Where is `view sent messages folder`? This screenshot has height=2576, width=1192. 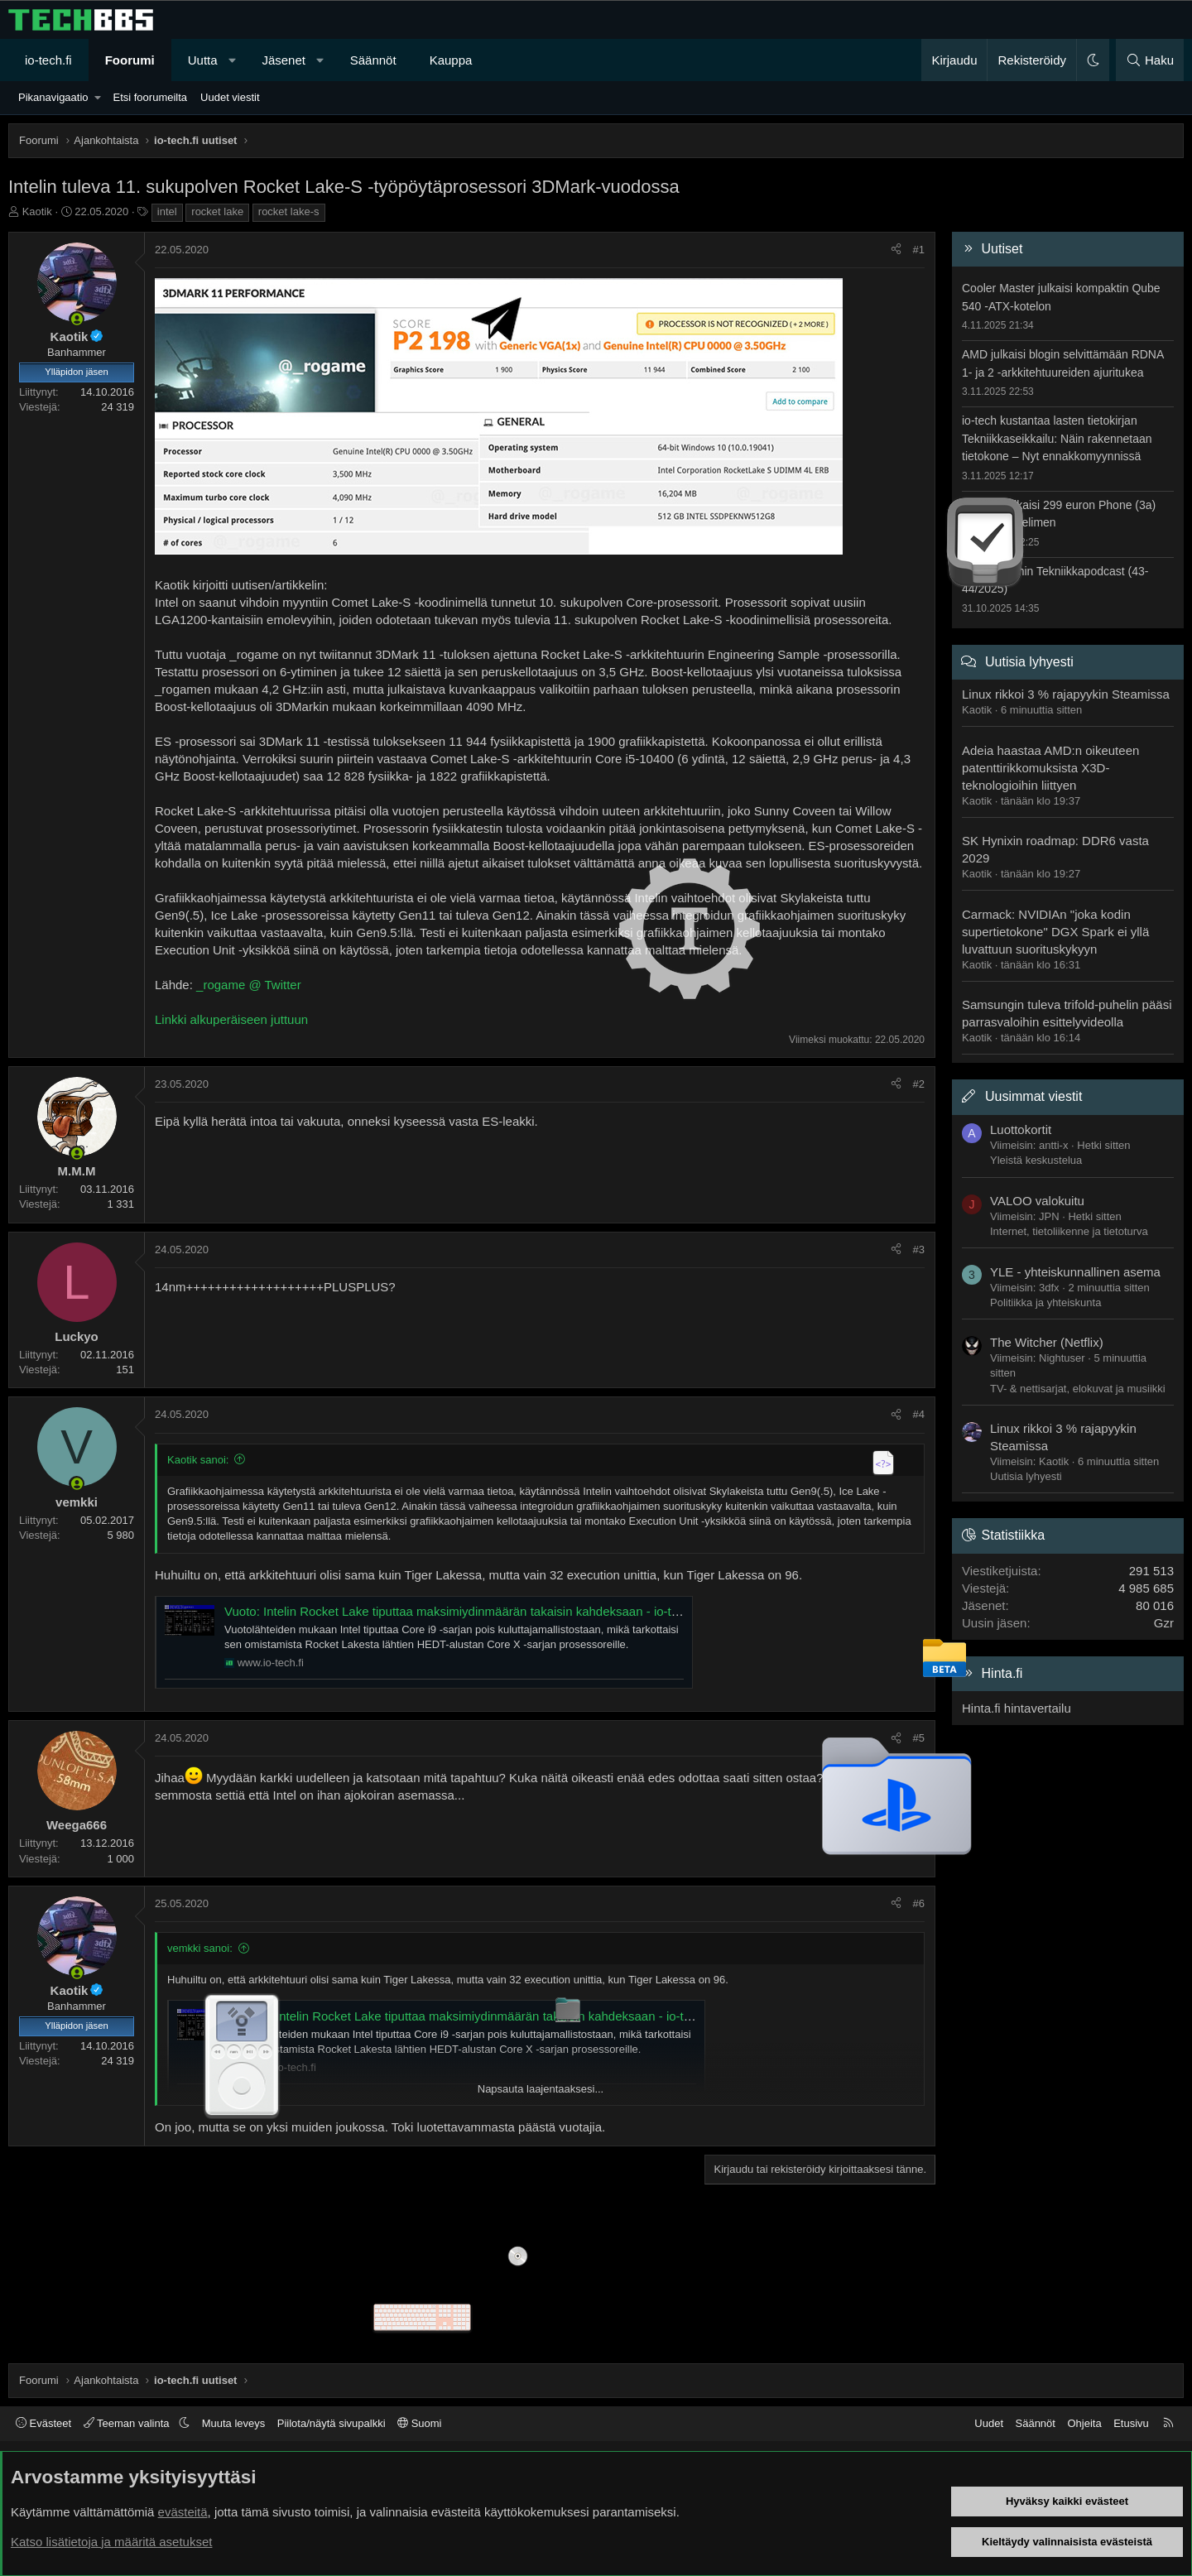
view sent messages folder is located at coordinates (496, 320).